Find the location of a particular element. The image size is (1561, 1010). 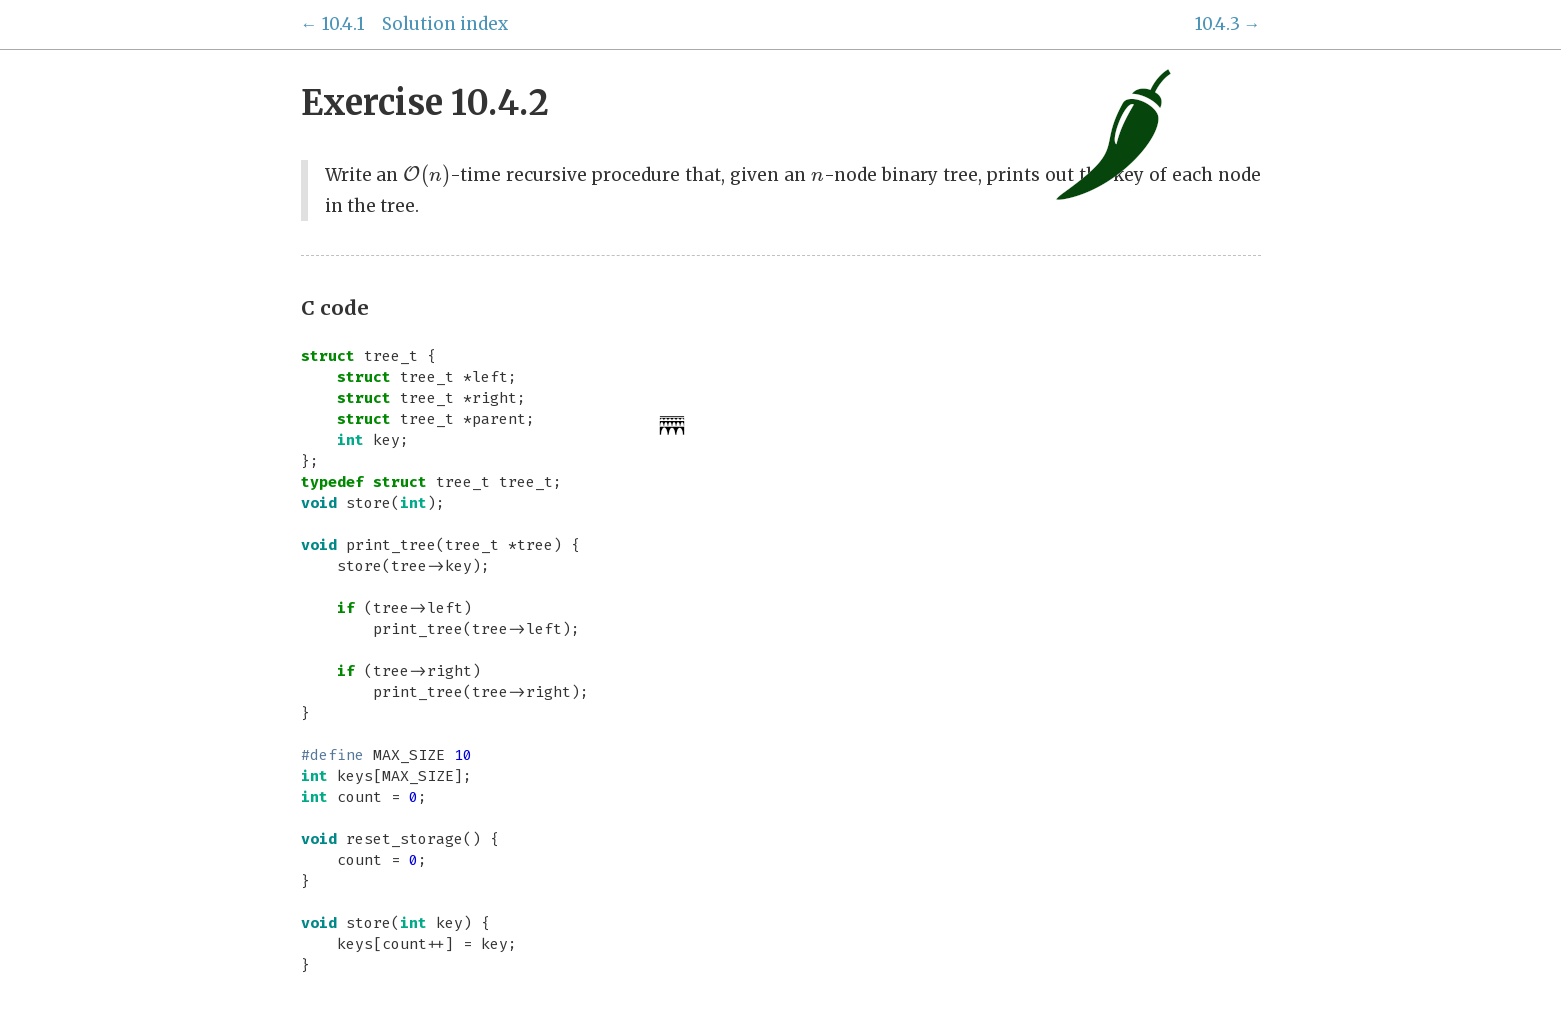

indicates spicy or hot content/food item is located at coordinates (1113, 134).